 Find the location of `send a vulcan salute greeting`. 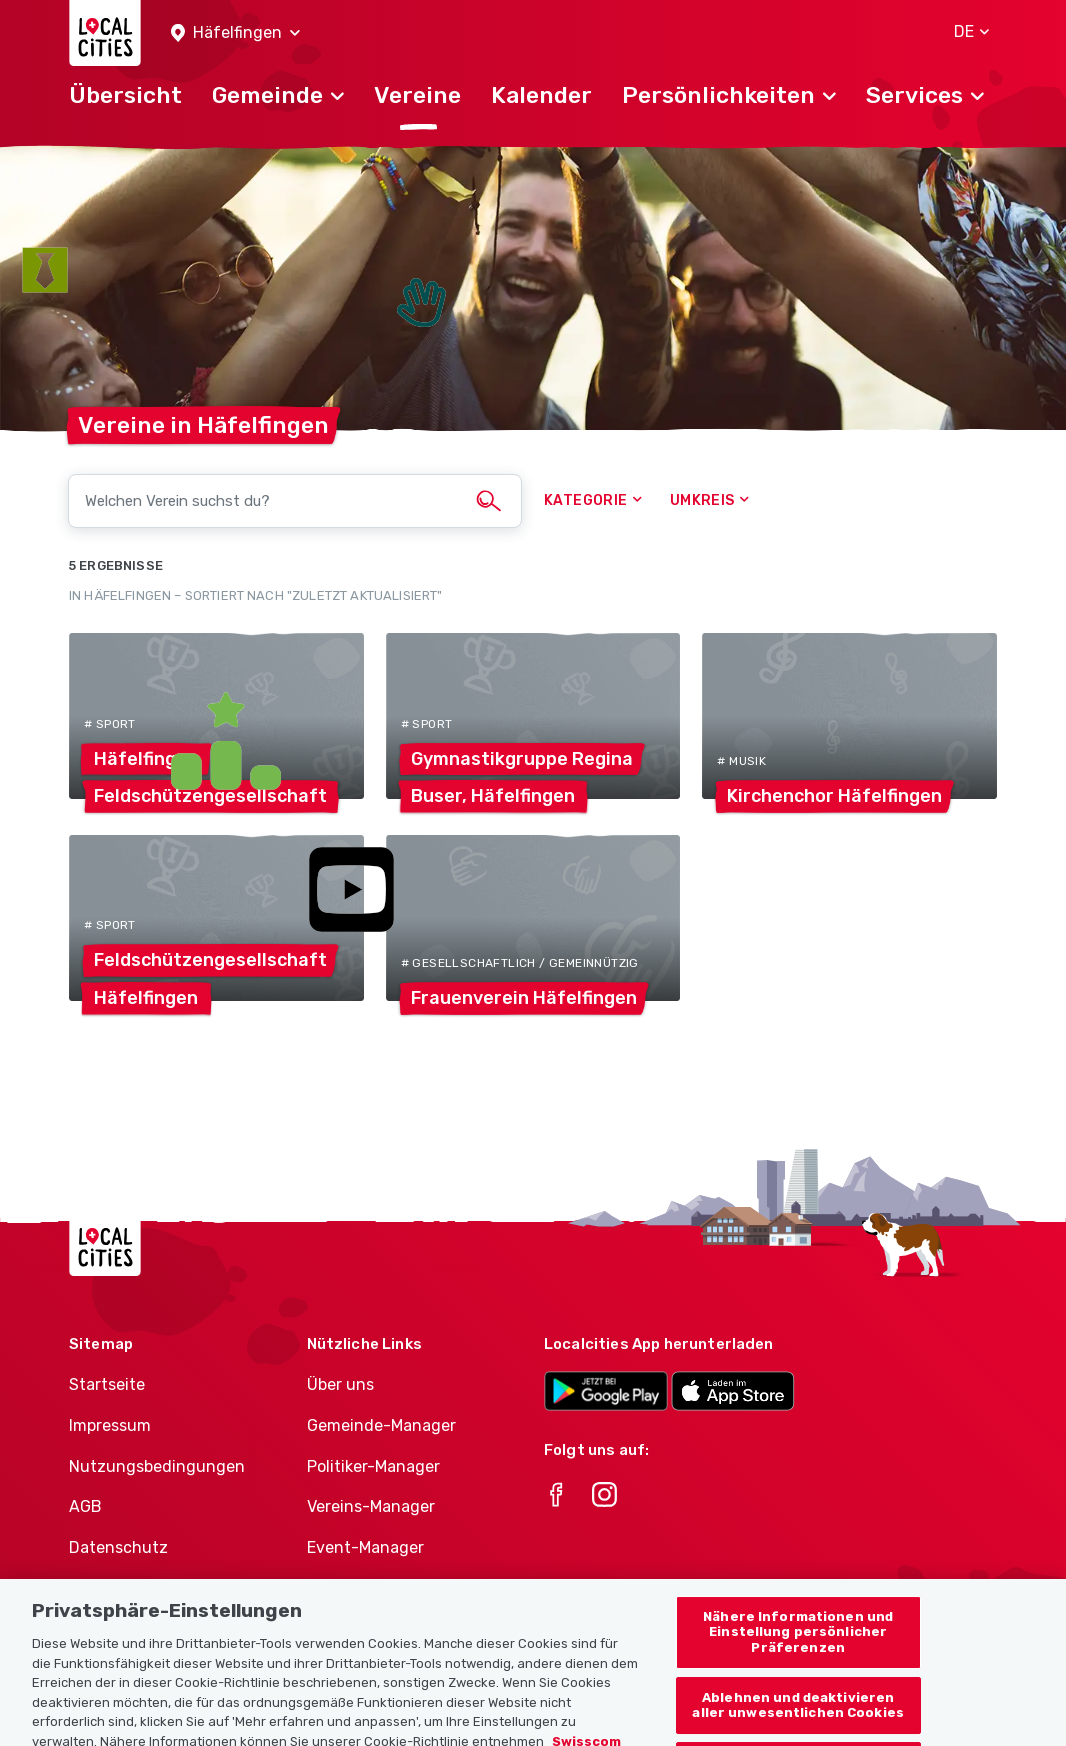

send a vulcan salute greeting is located at coordinates (421, 302).